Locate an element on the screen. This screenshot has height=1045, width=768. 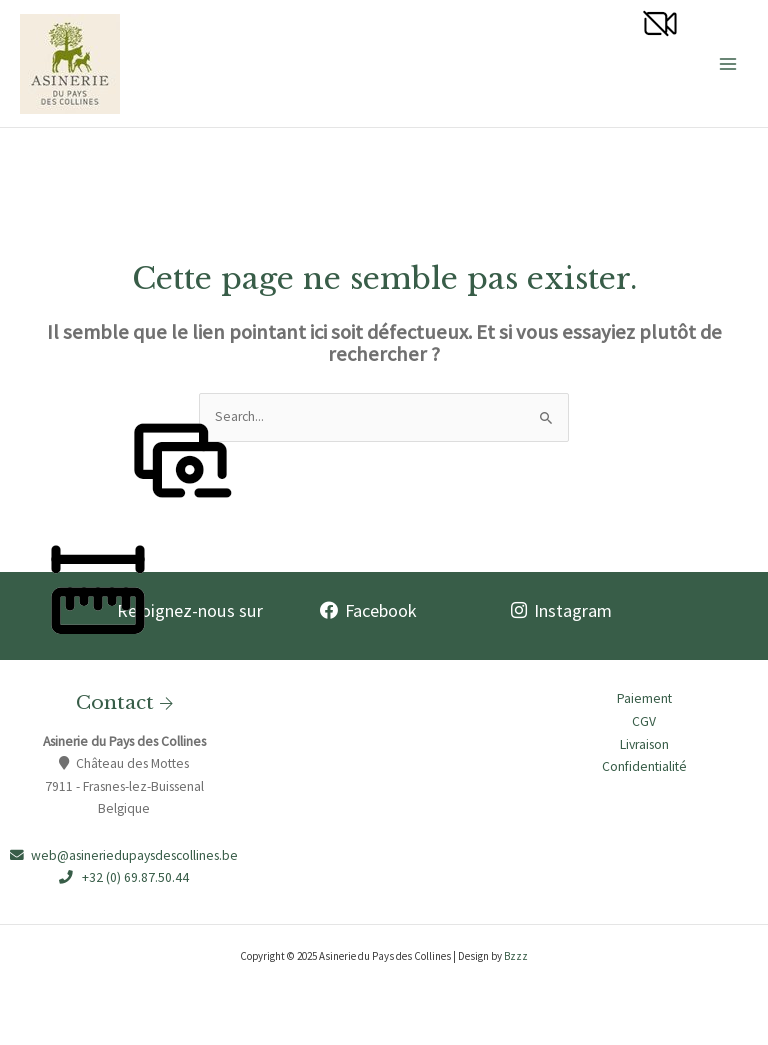
access measurement tools is located at coordinates (98, 592).